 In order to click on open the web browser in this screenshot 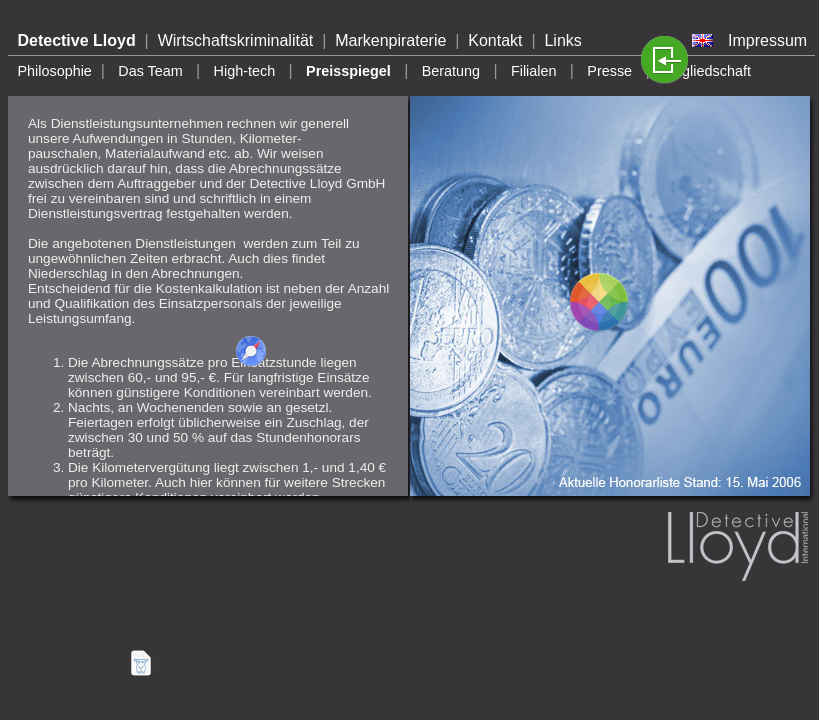, I will do `click(251, 351)`.